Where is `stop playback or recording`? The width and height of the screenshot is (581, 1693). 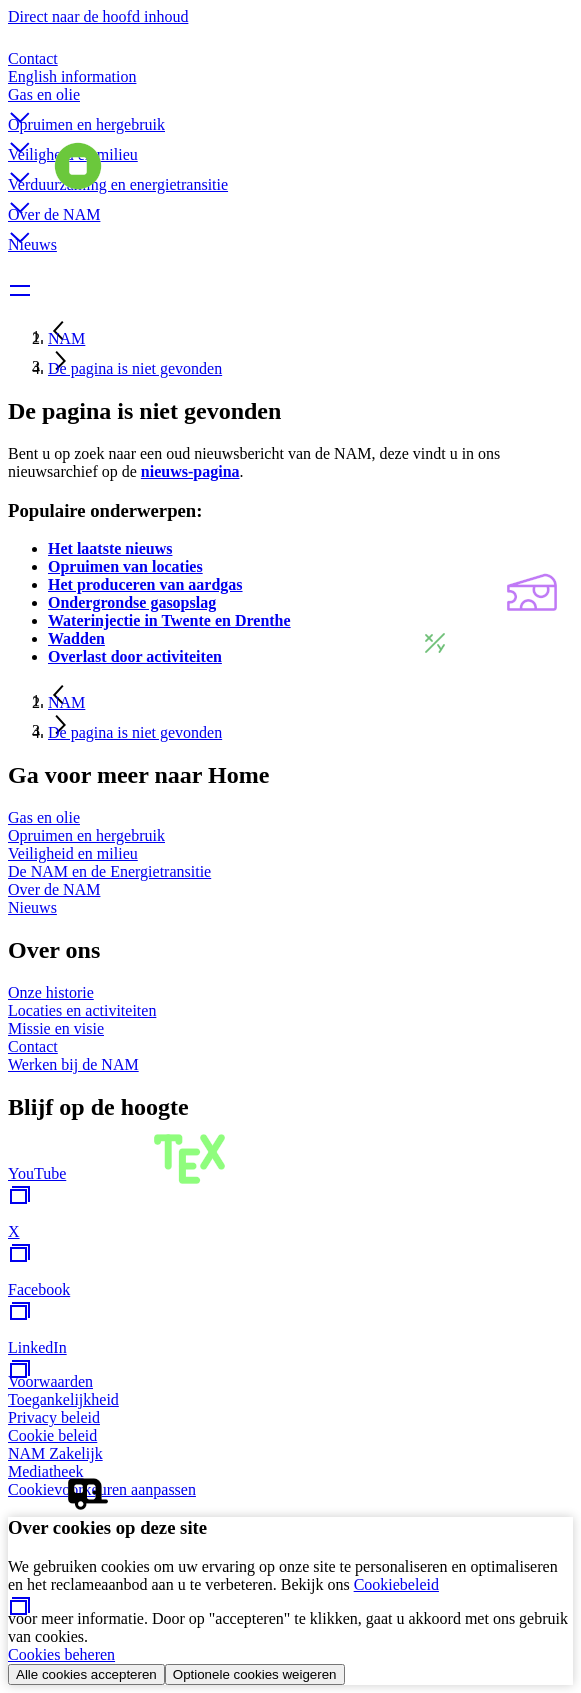 stop playback or recording is located at coordinates (78, 166).